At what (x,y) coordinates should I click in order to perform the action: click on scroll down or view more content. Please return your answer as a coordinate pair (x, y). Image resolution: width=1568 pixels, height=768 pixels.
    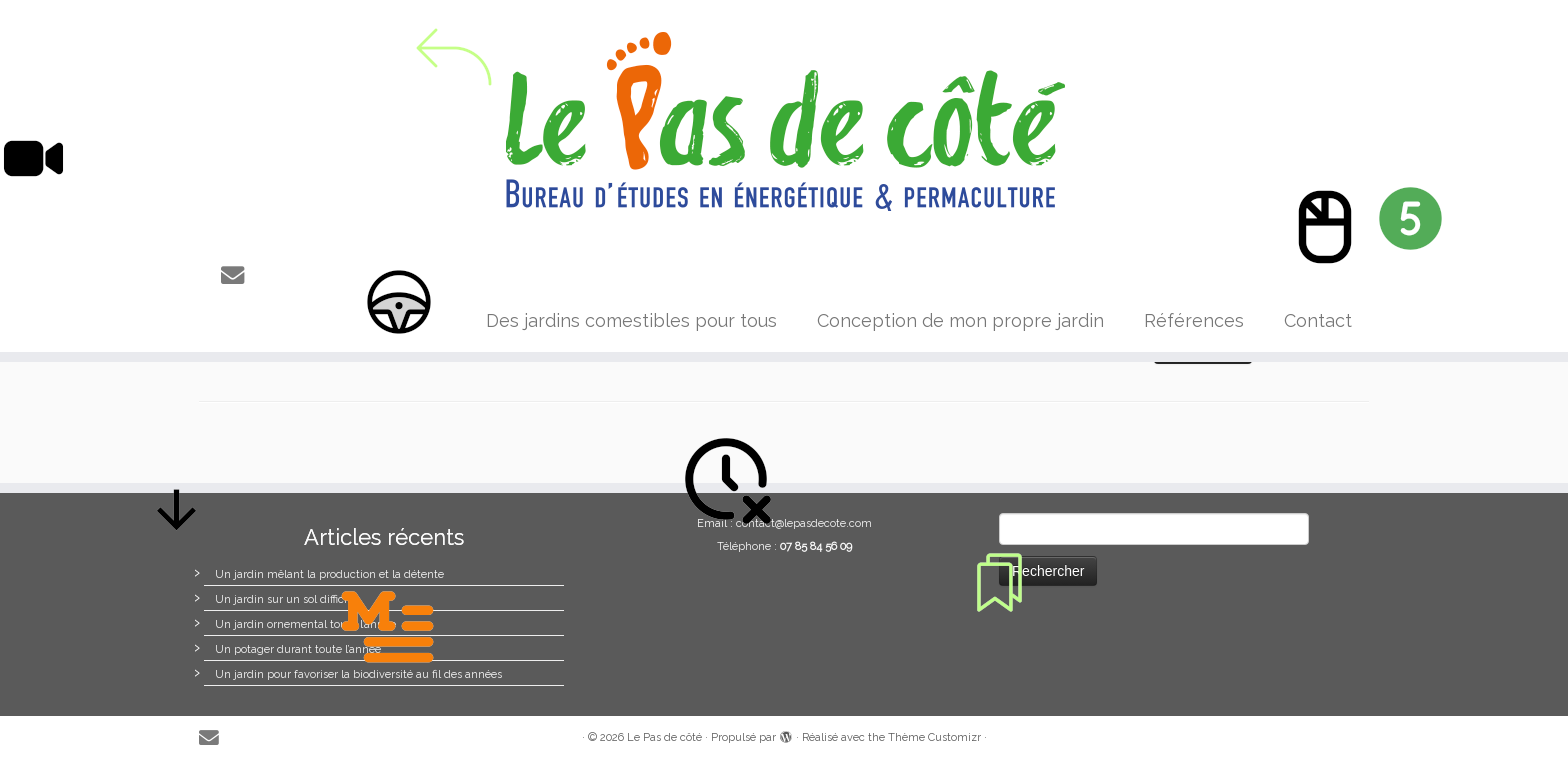
    Looking at the image, I should click on (176, 509).